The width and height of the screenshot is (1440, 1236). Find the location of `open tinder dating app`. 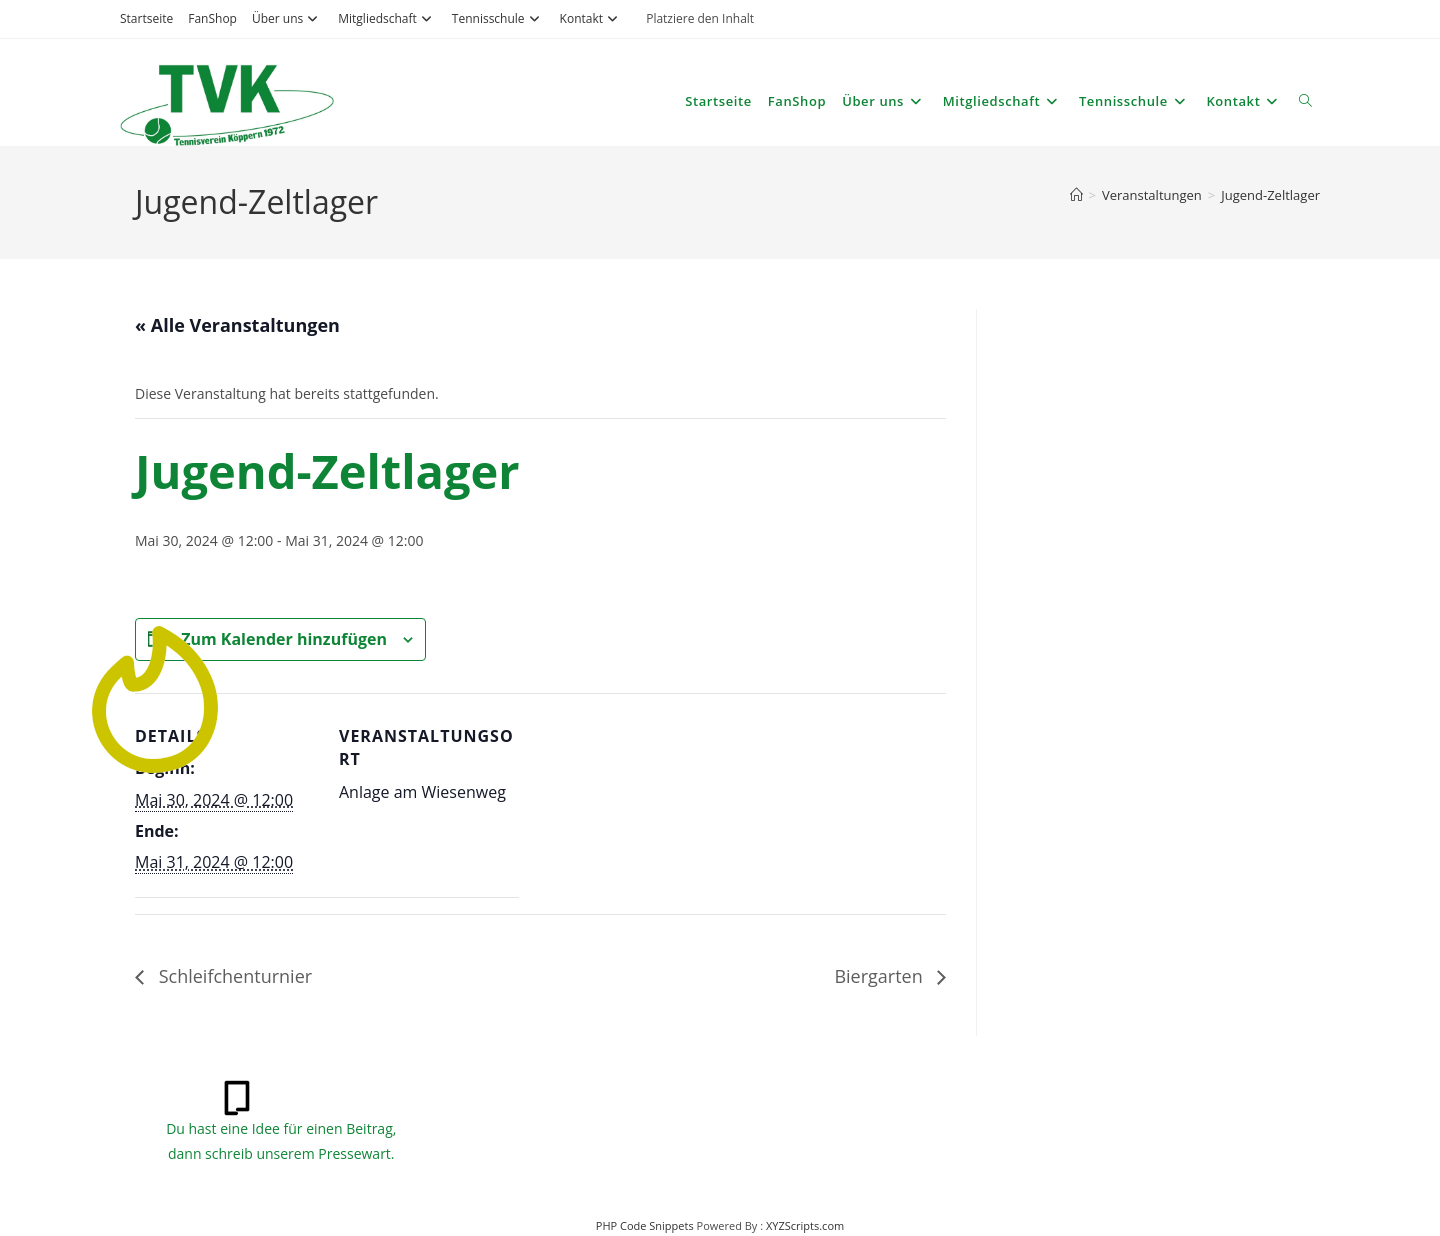

open tinder dating app is located at coordinates (155, 703).